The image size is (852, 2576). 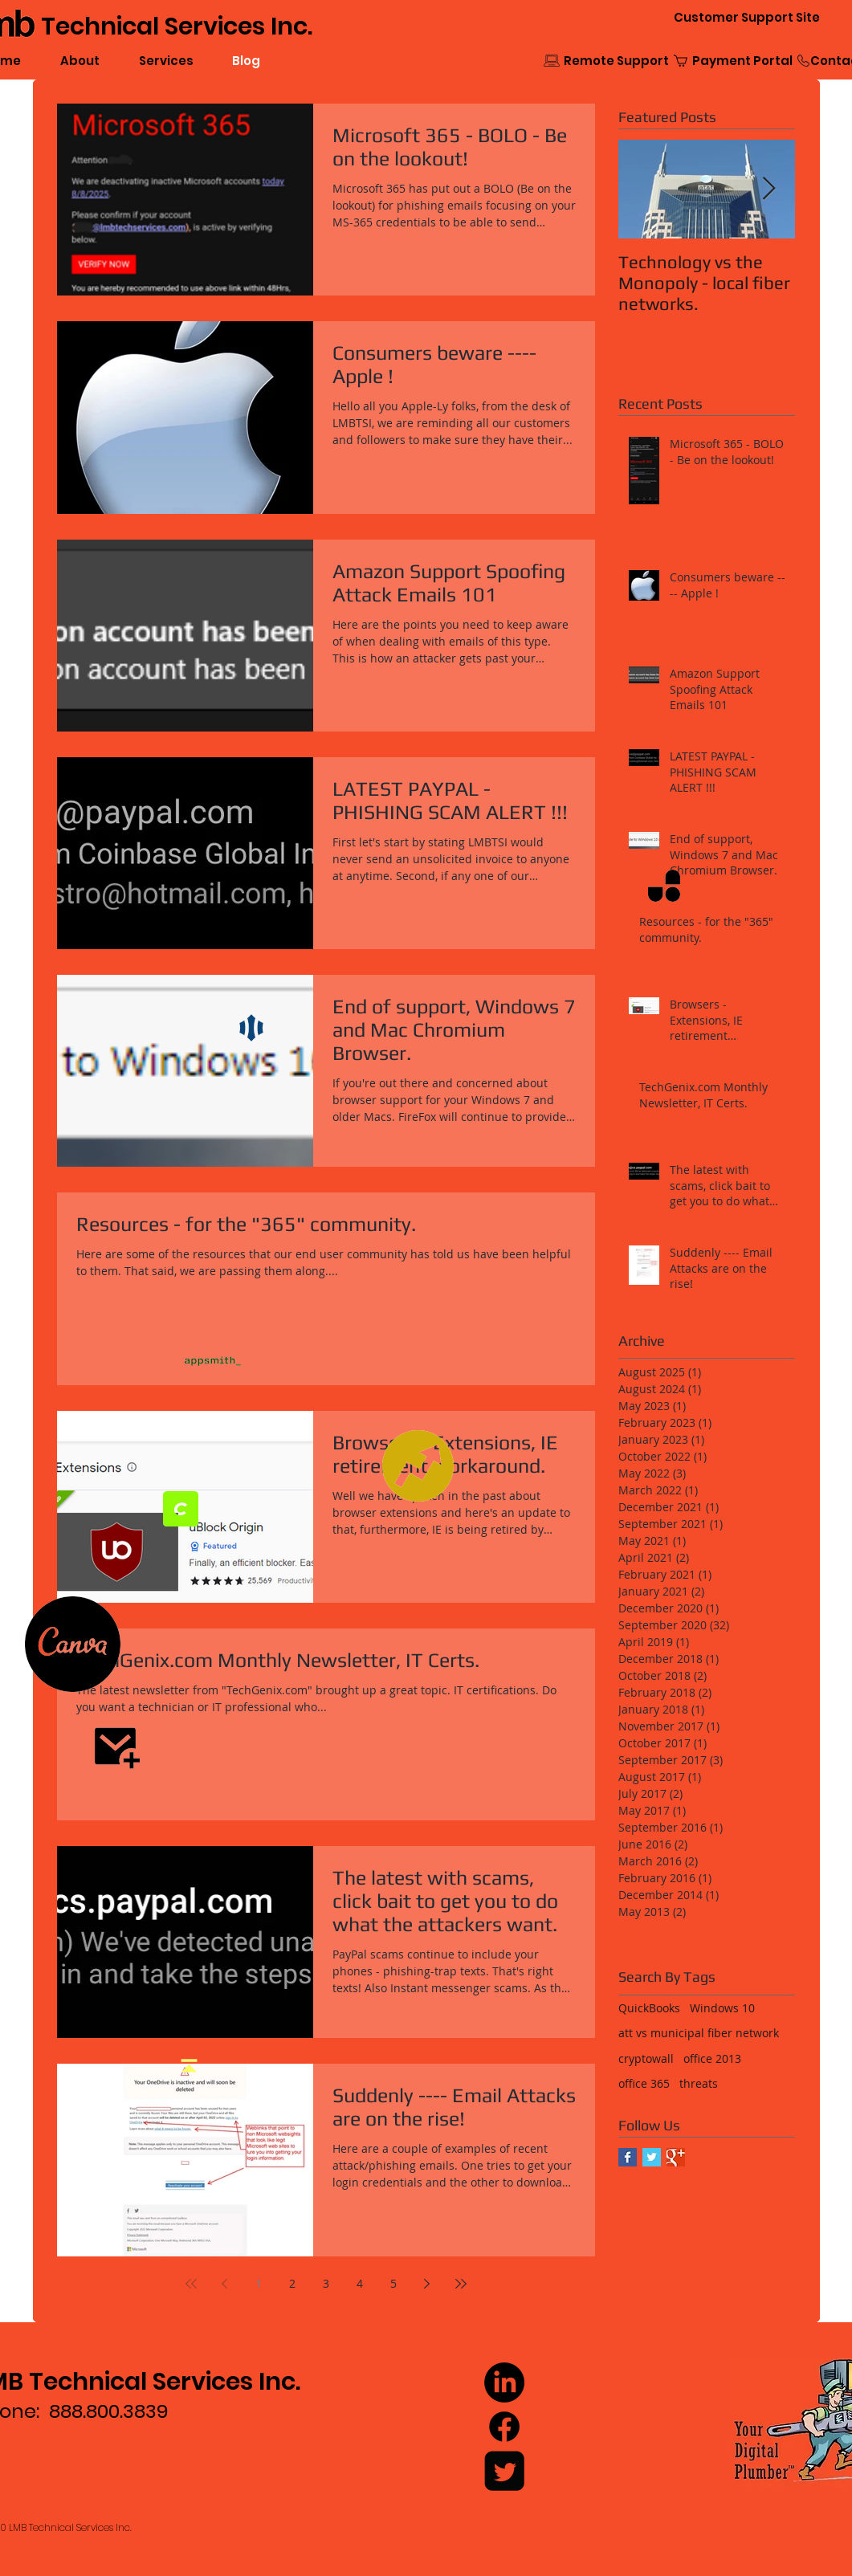 I want to click on open the BuzzFeed app, so click(x=418, y=1465).